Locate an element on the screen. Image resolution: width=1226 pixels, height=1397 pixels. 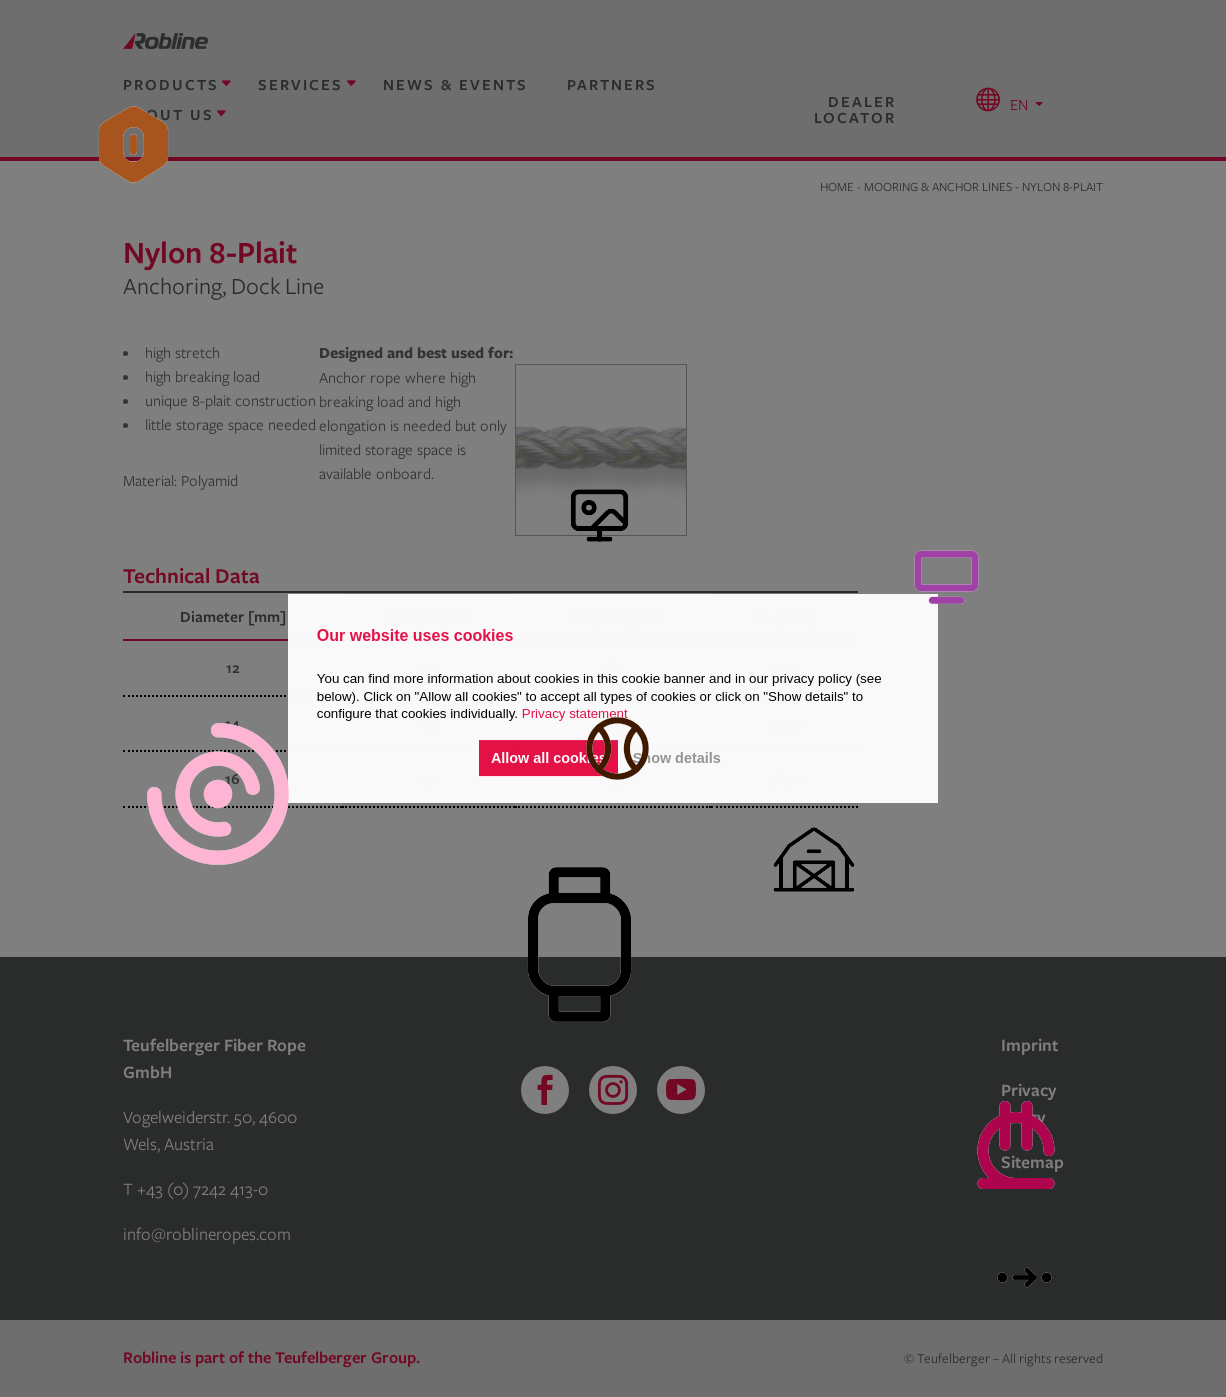
access tv or video streaming is located at coordinates (946, 575).